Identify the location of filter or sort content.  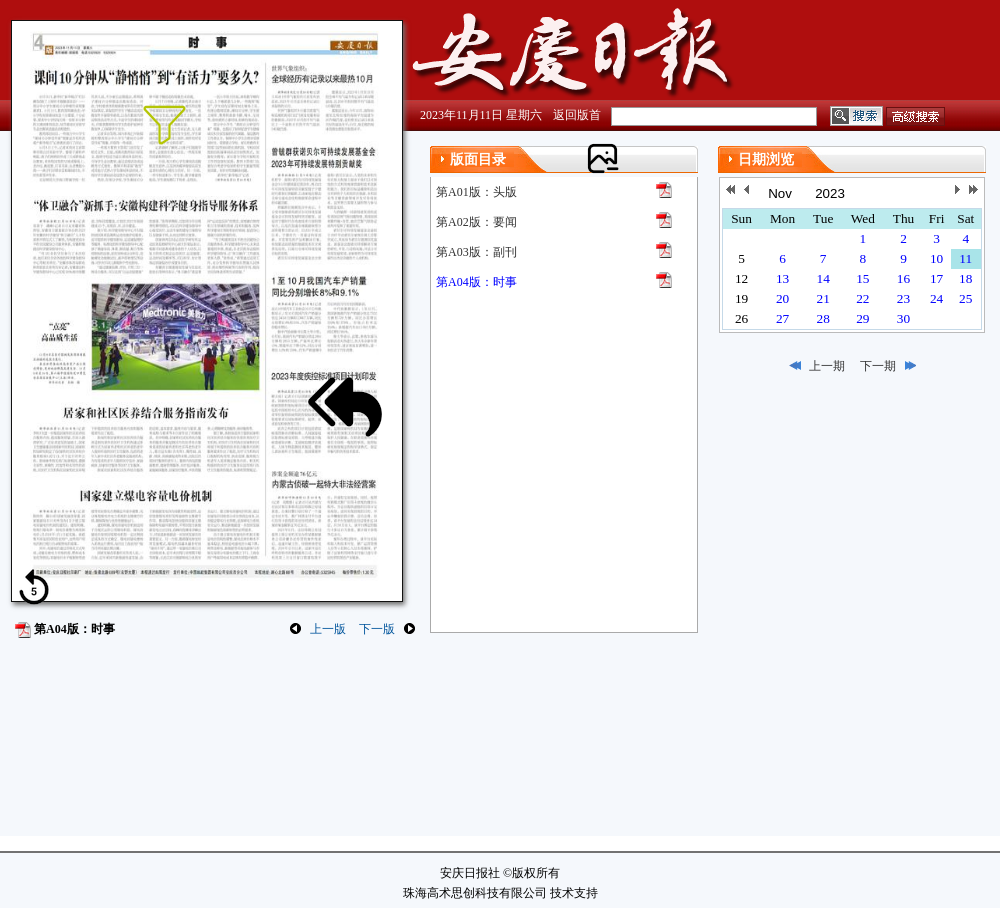
(164, 123).